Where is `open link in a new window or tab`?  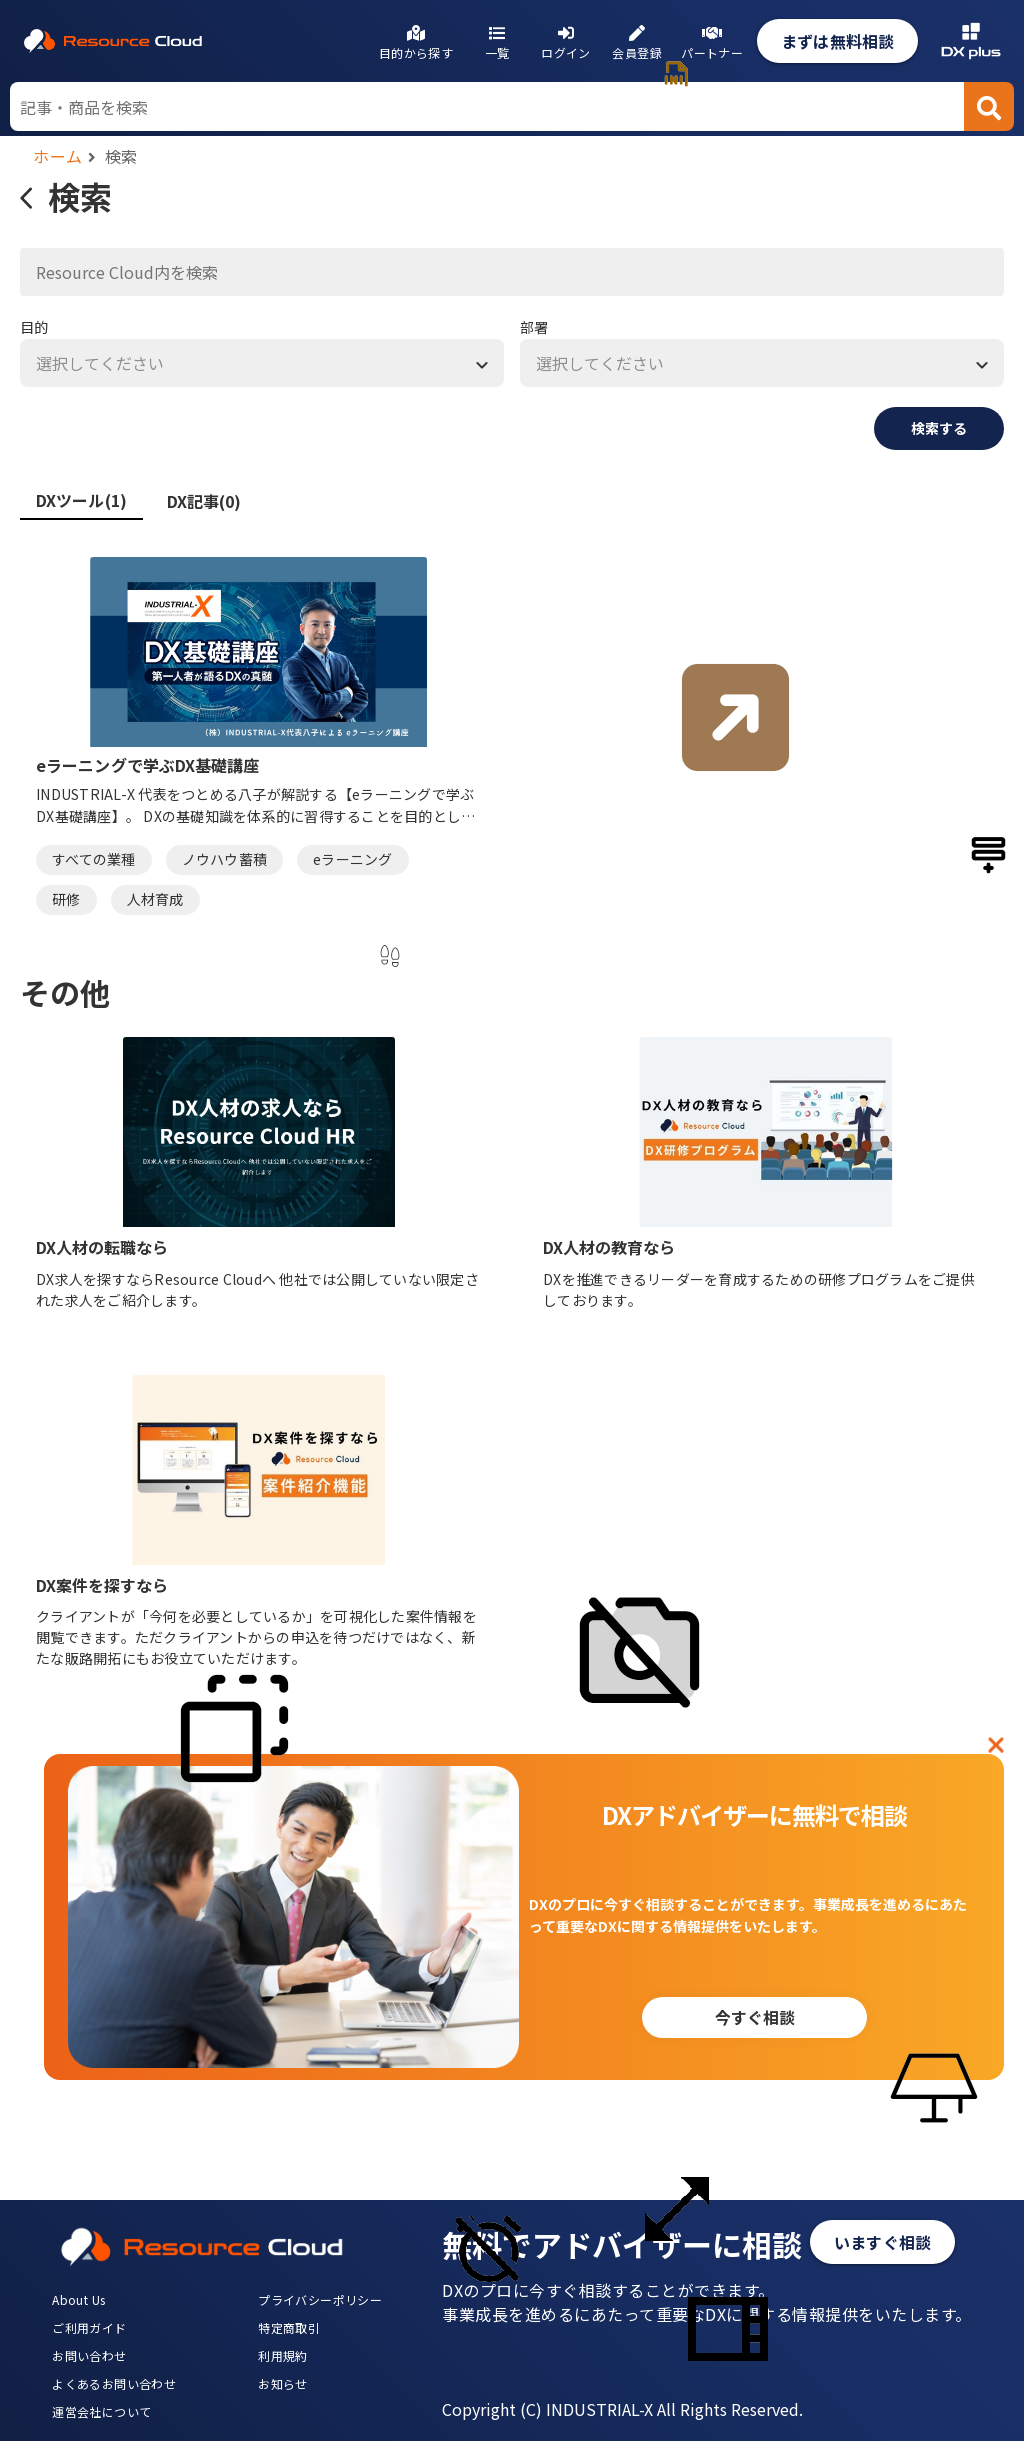
open link in a new window or tab is located at coordinates (735, 717).